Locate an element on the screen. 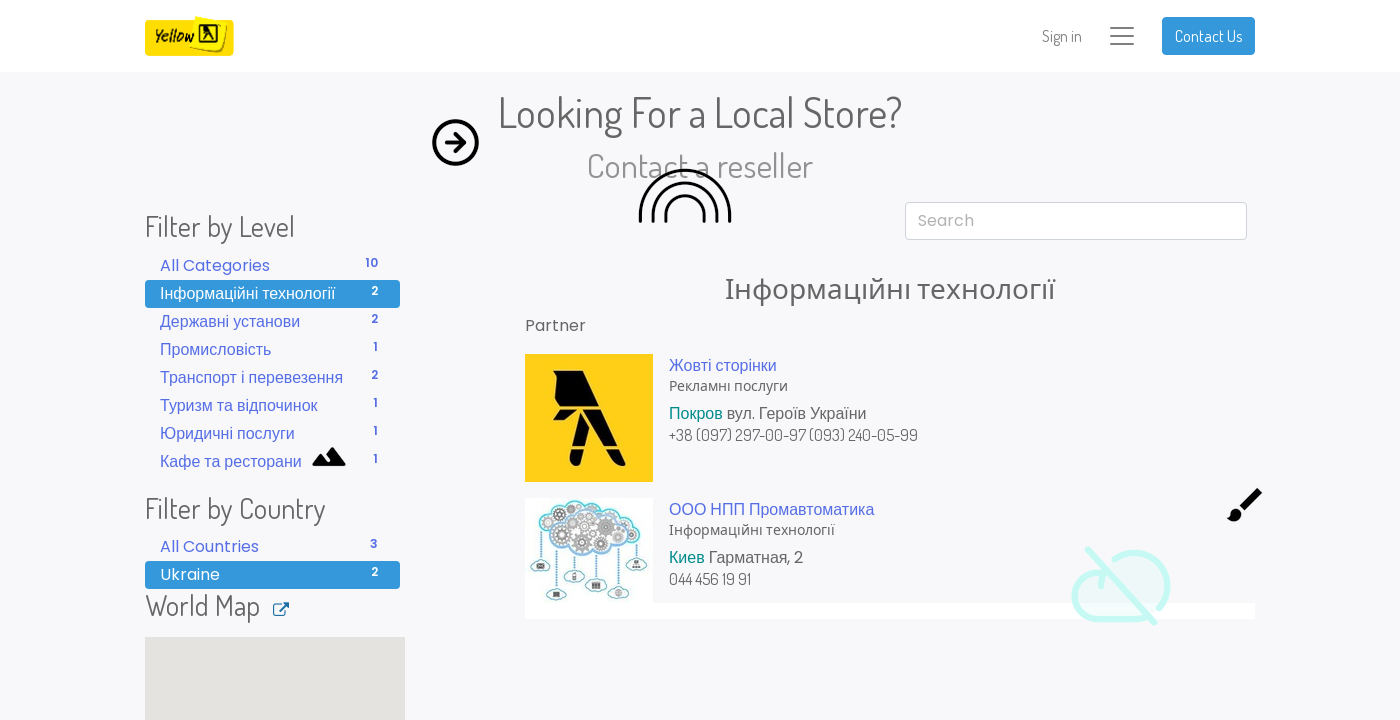  view landscape or nature photos is located at coordinates (329, 456).